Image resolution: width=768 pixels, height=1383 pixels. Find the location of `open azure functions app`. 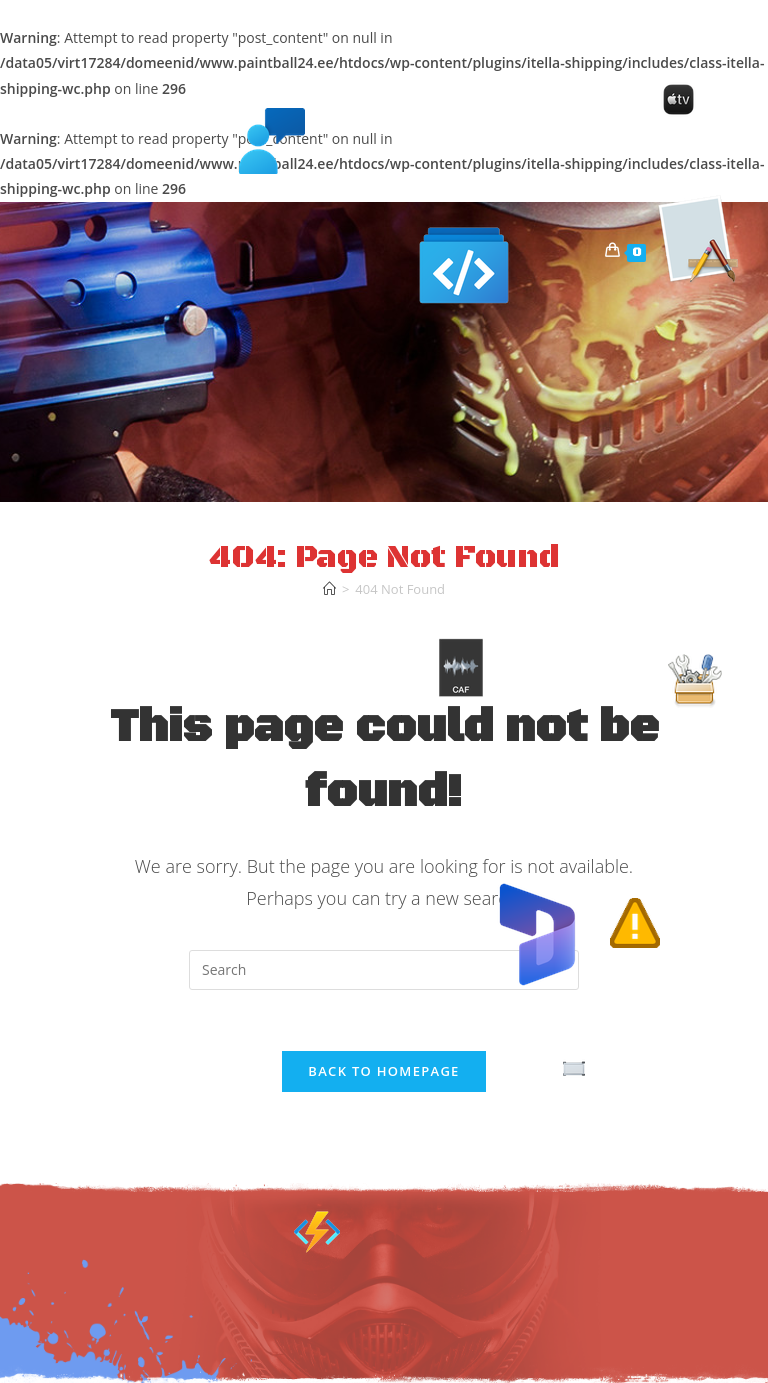

open azure functions app is located at coordinates (317, 1232).